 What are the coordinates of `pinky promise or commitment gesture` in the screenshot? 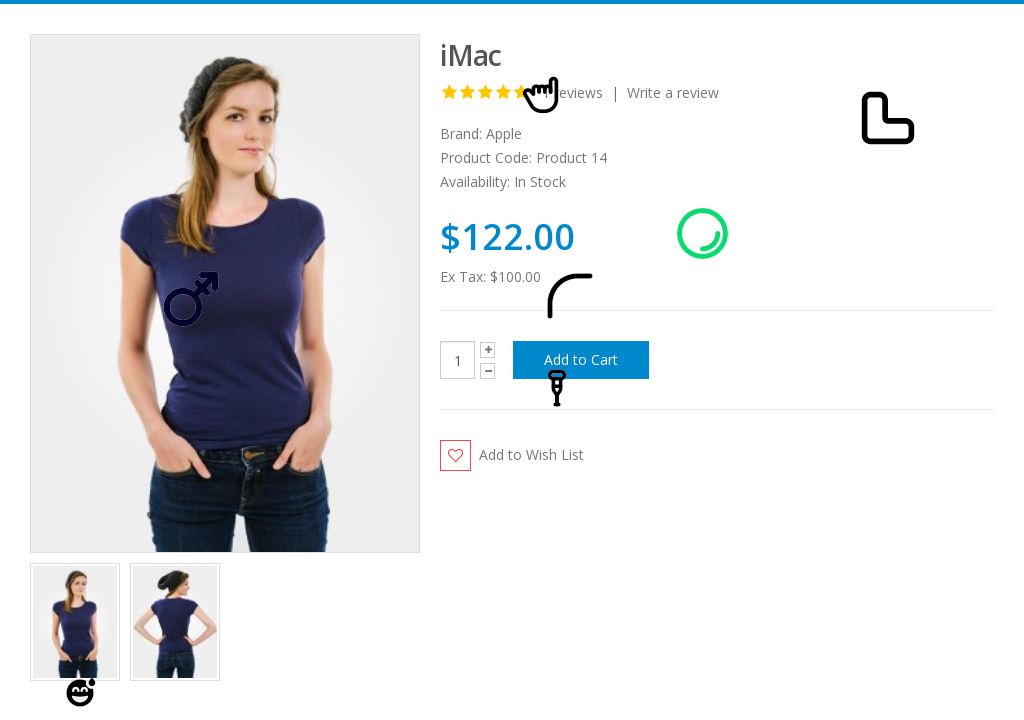 It's located at (541, 92).